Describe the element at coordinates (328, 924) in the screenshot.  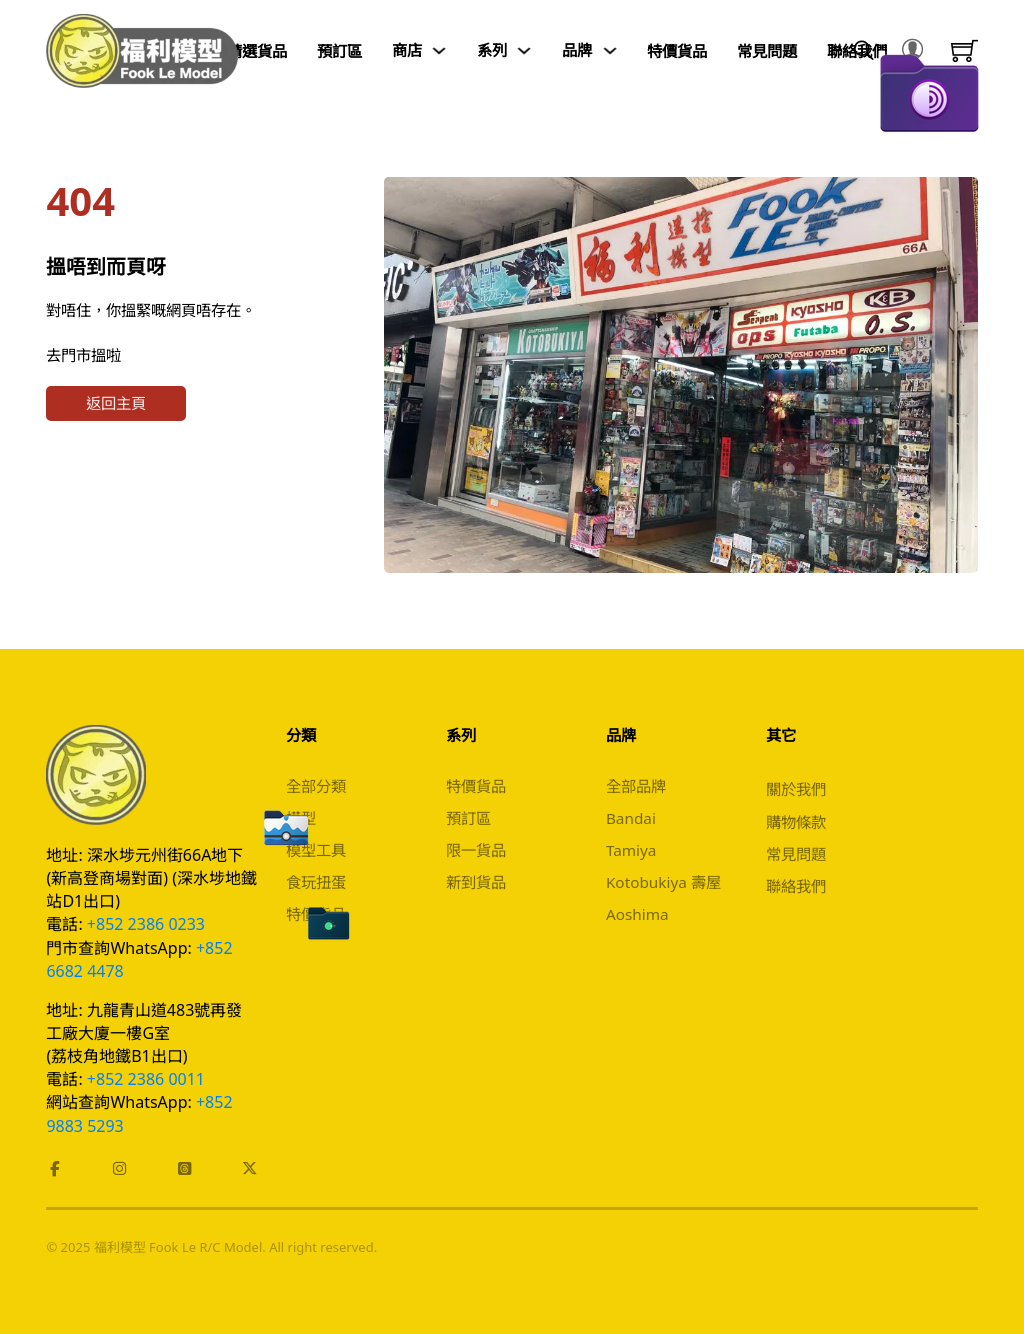
I see `open android 11 system folder` at that location.